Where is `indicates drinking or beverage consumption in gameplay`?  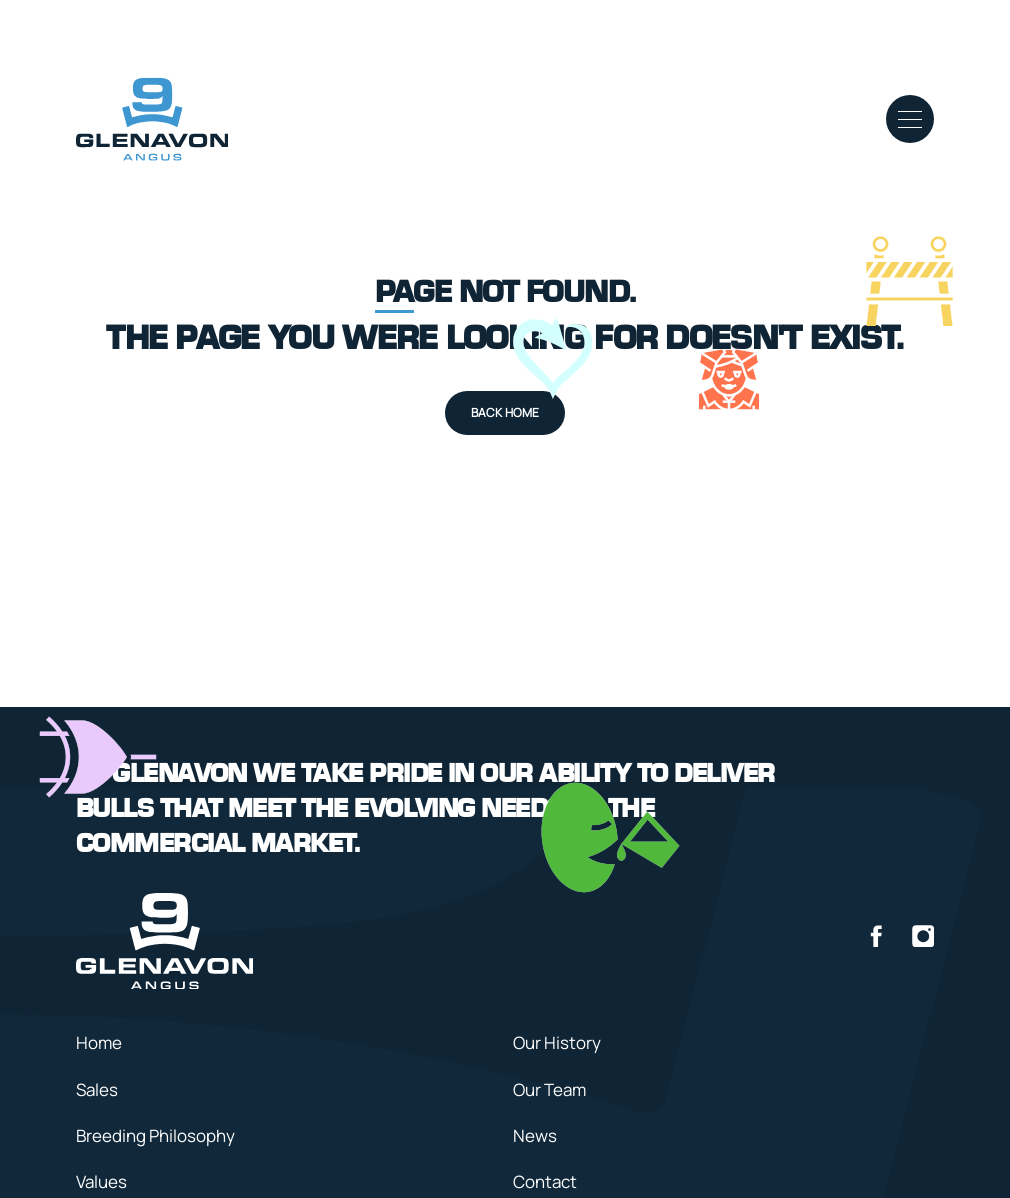 indicates drinking or beverage consumption in gameplay is located at coordinates (610, 837).